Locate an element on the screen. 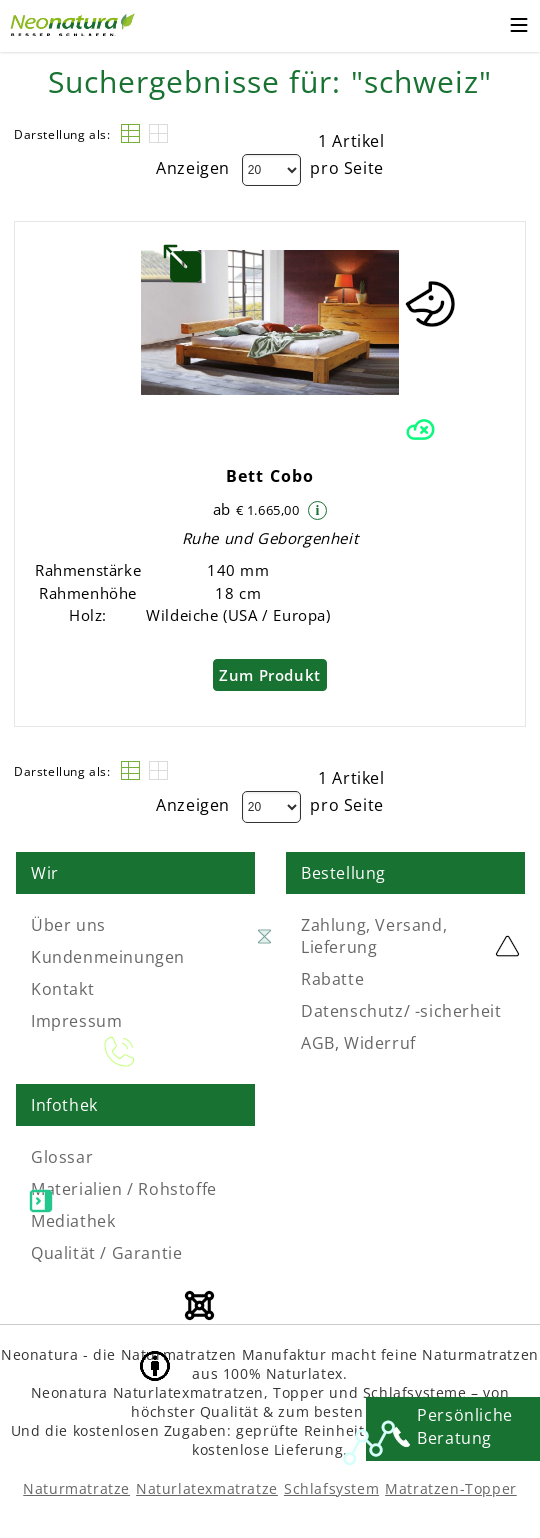  view full network hierarchy is located at coordinates (199, 1305).